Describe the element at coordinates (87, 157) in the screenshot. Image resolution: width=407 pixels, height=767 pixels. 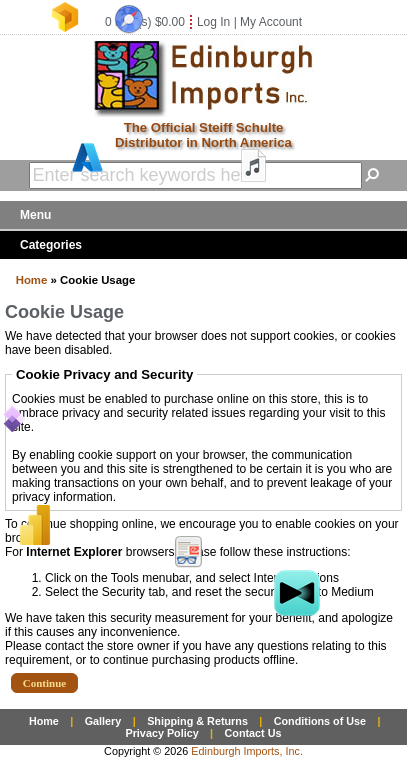
I see `open Microsoft Azure portal` at that location.